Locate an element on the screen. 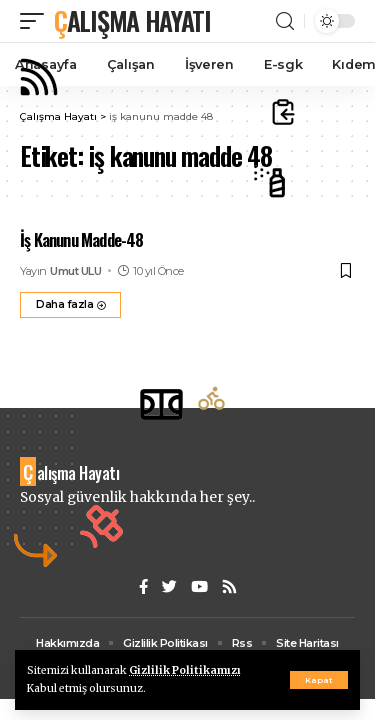 The image size is (375, 720). access spray or paint tools is located at coordinates (269, 180).